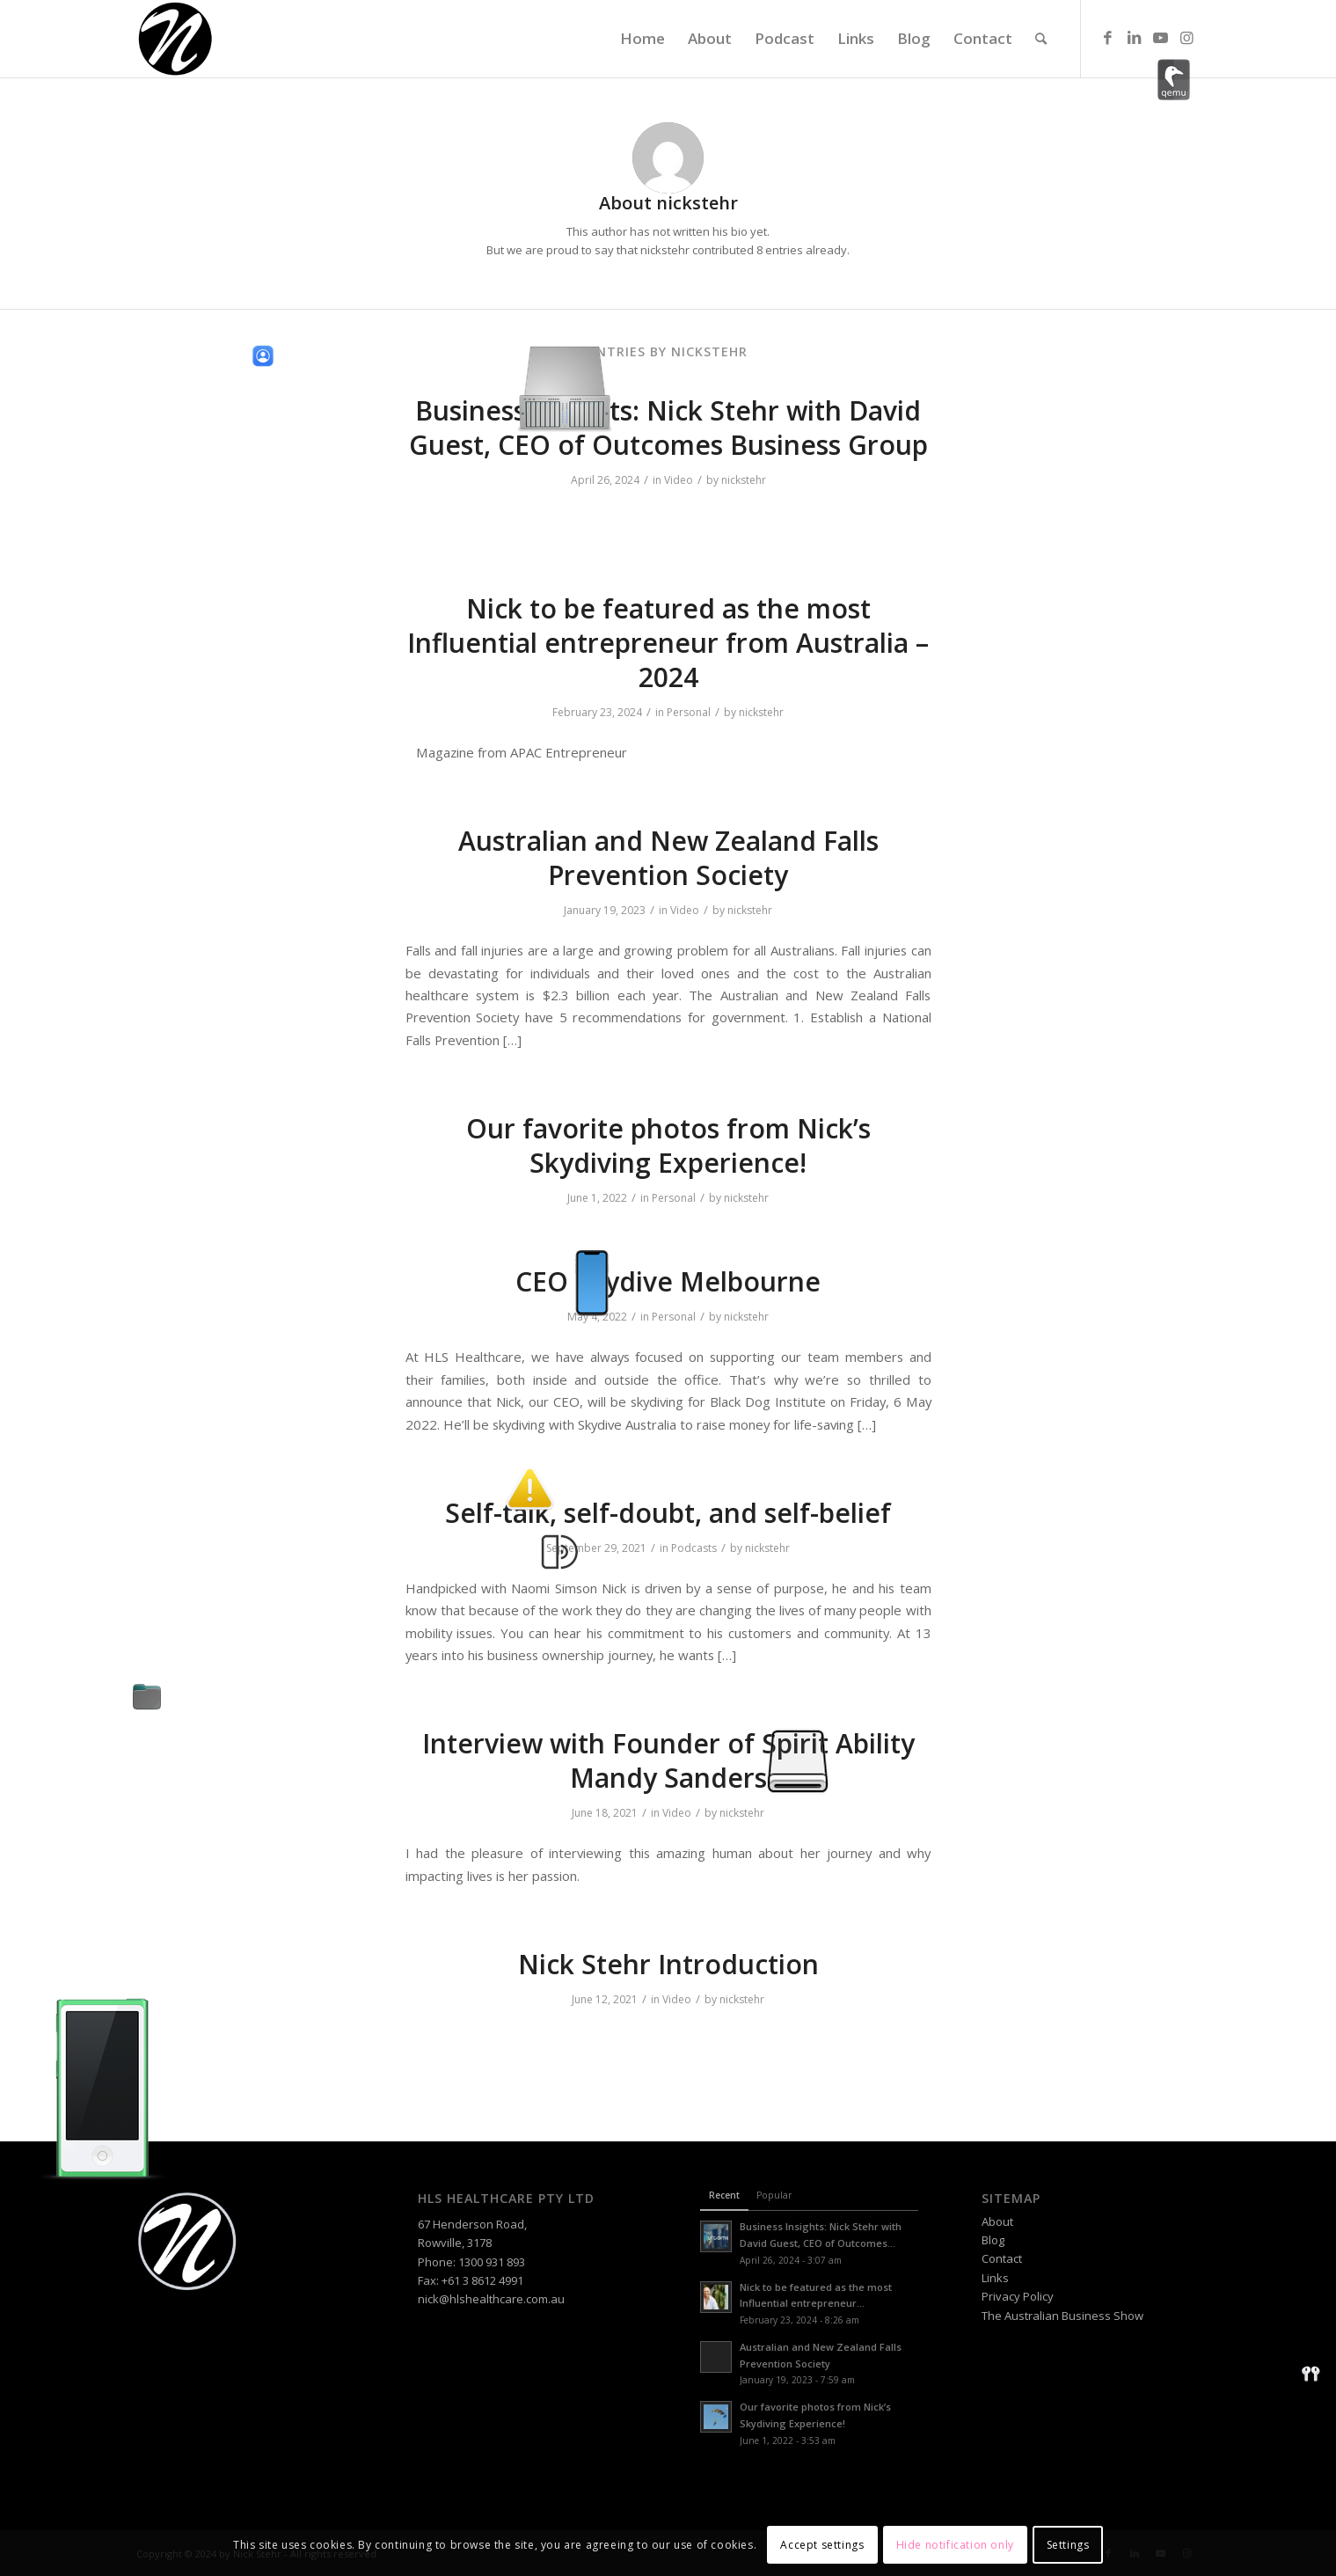 The width and height of the screenshot is (1336, 2576). Describe the element at coordinates (592, 1284) in the screenshot. I see `iPhone 11 device icon` at that location.